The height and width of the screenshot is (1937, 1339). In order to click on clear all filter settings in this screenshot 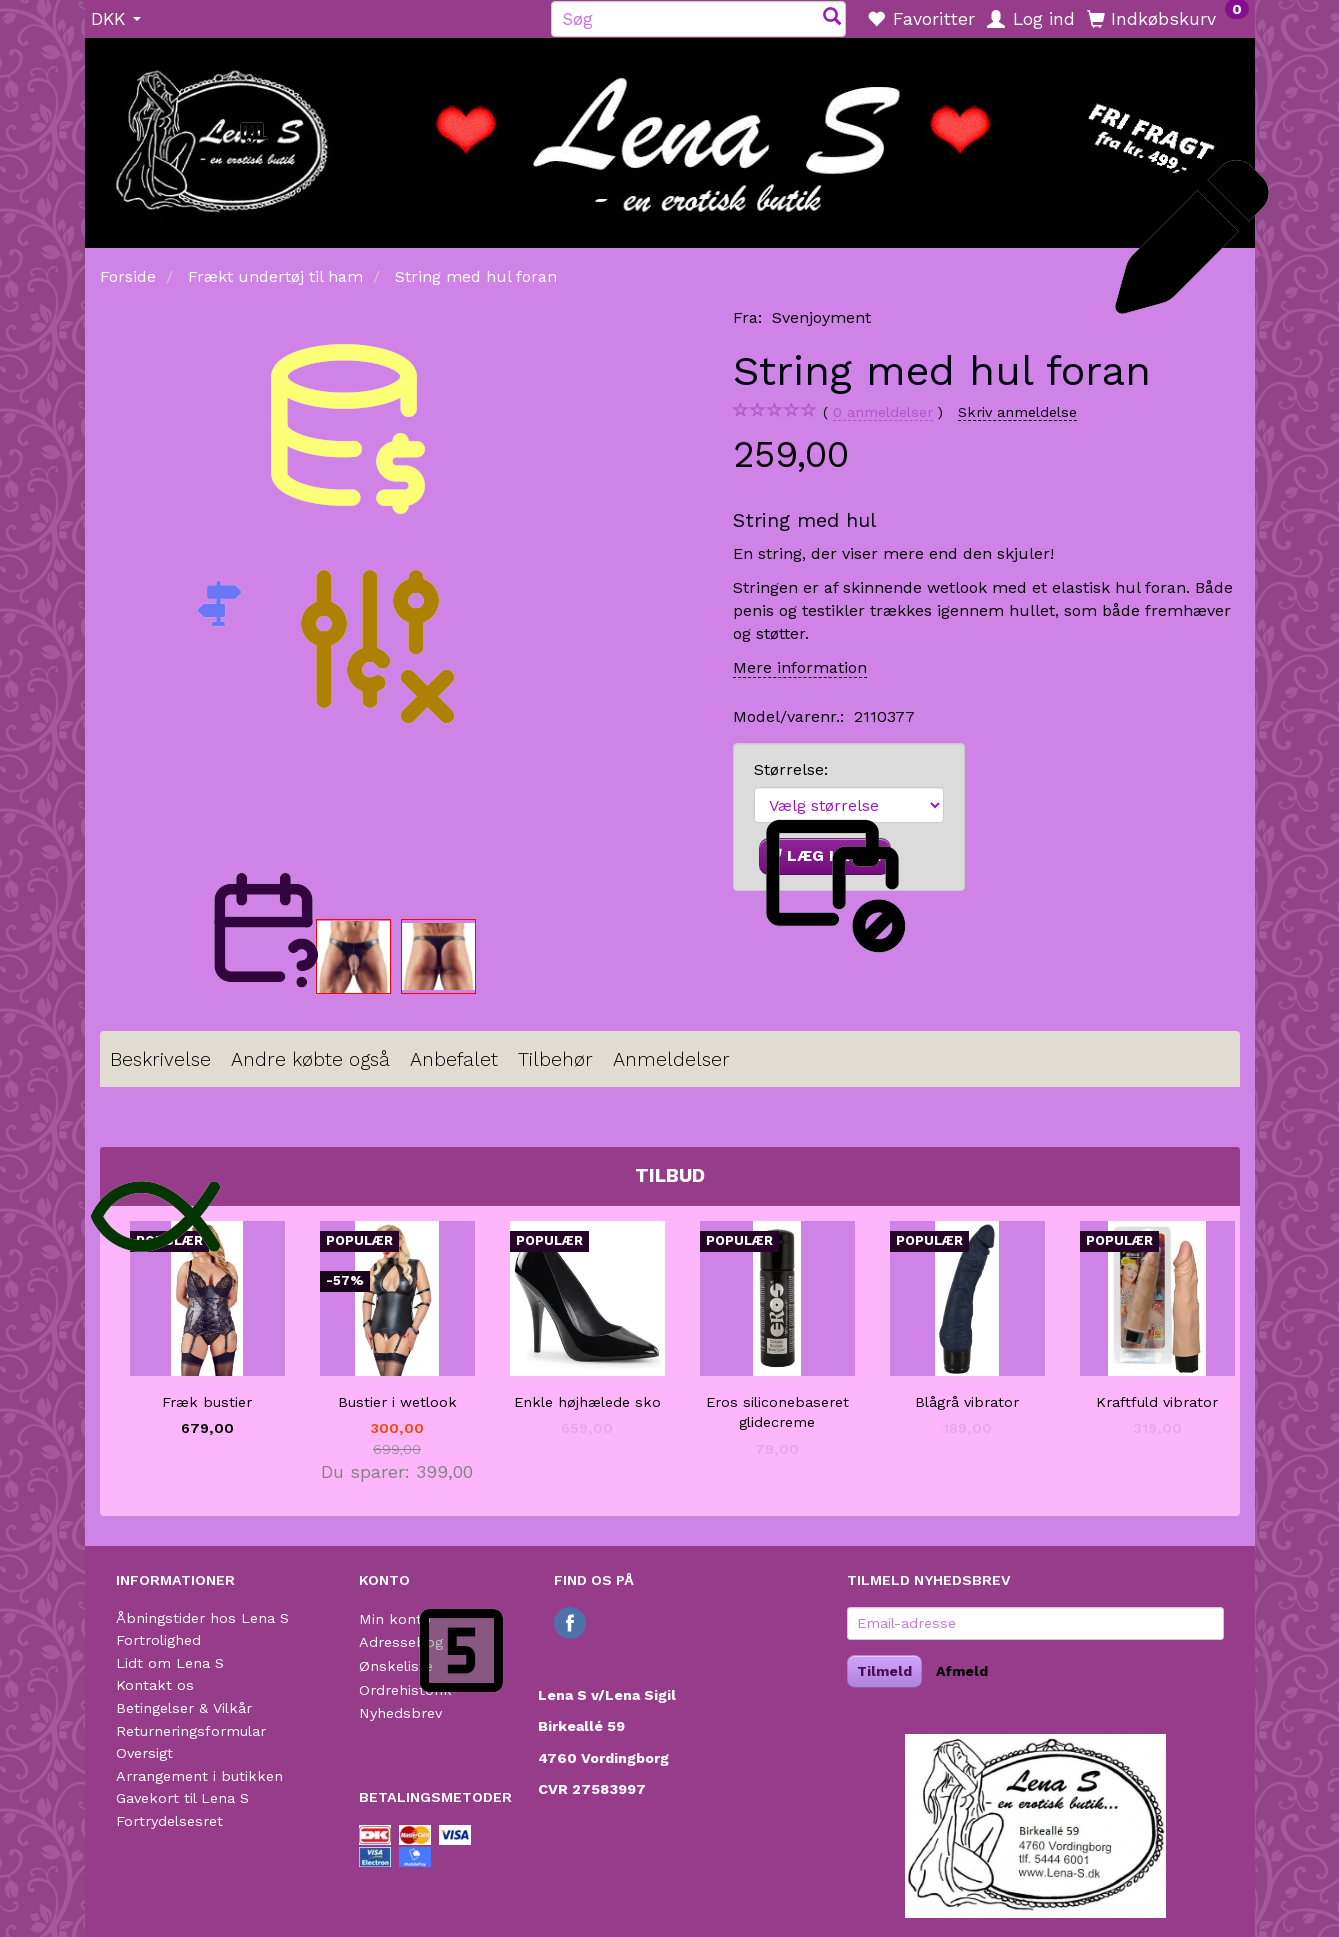, I will do `click(370, 639)`.